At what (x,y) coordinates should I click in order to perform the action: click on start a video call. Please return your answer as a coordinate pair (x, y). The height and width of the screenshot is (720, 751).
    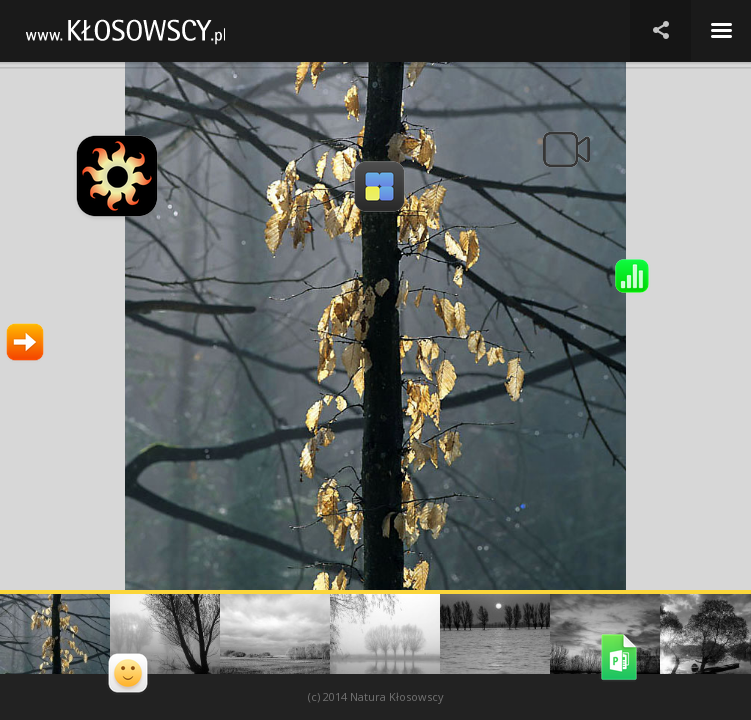
    Looking at the image, I should click on (566, 149).